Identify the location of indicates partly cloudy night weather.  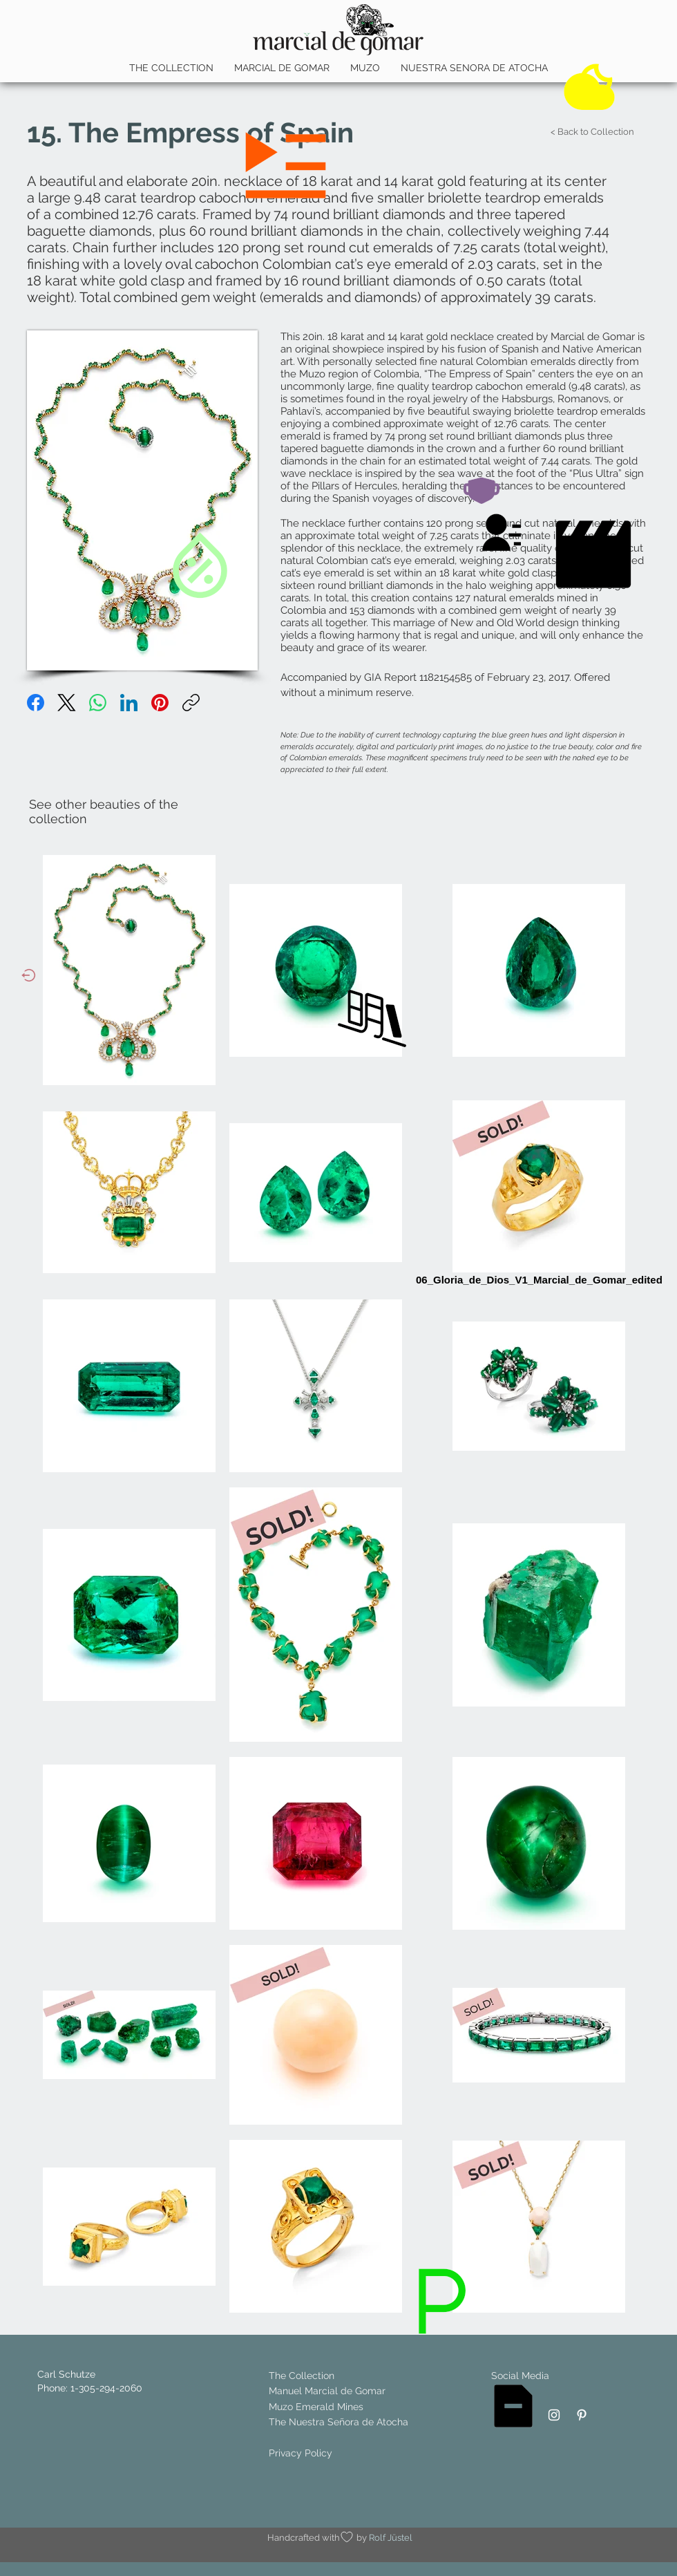
(589, 89).